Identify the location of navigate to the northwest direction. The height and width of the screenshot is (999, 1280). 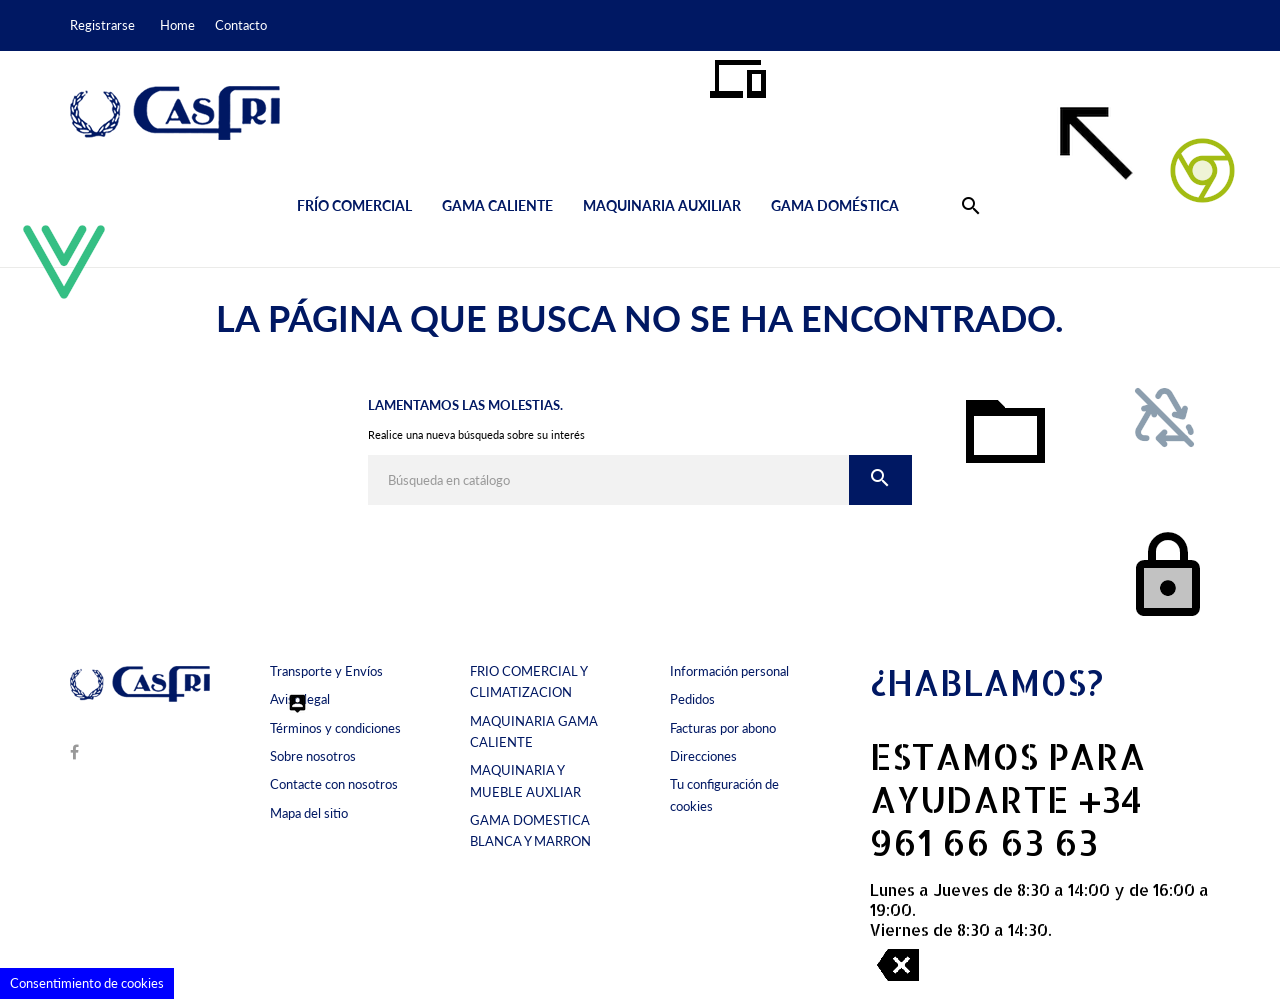
(1094, 141).